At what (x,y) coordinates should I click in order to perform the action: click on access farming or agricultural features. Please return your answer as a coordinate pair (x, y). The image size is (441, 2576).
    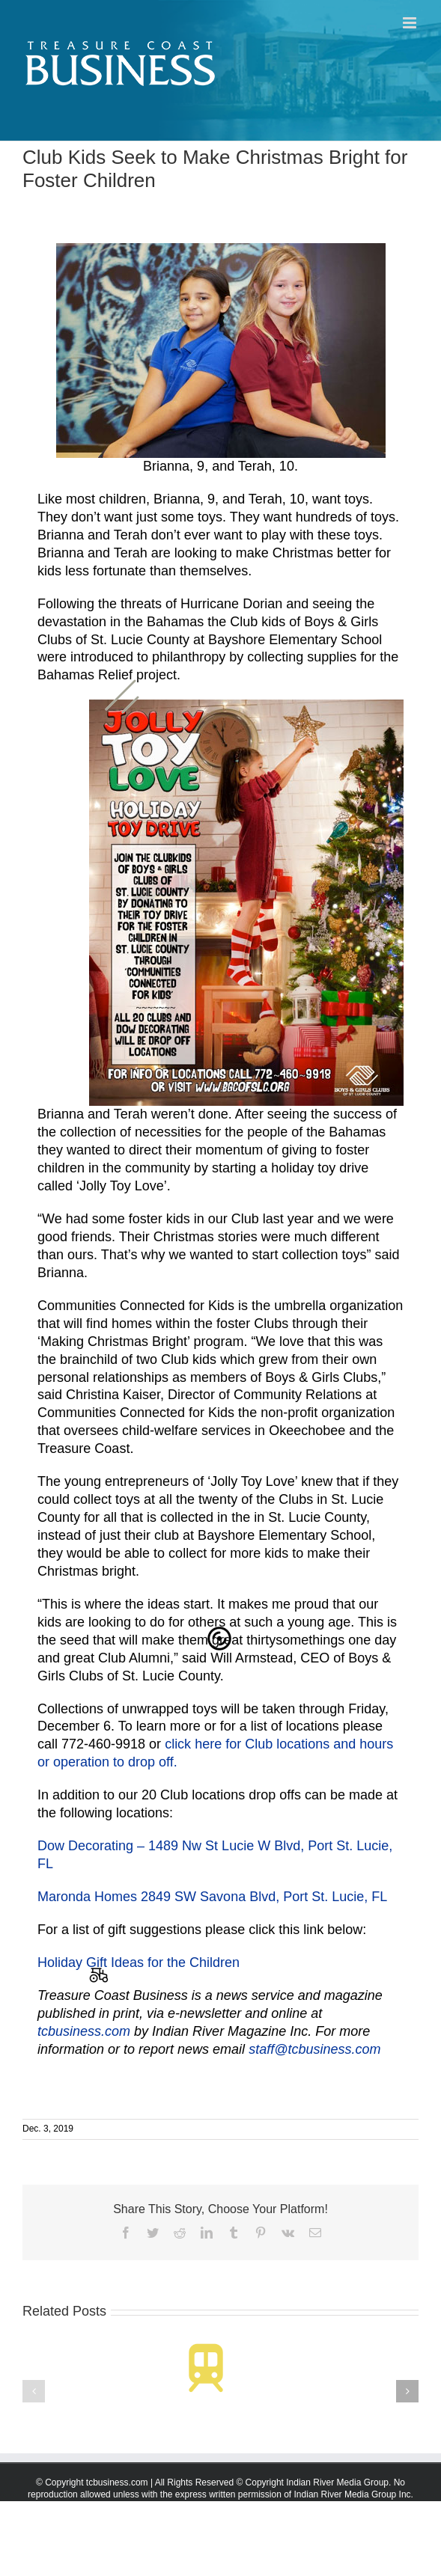
    Looking at the image, I should click on (98, 1974).